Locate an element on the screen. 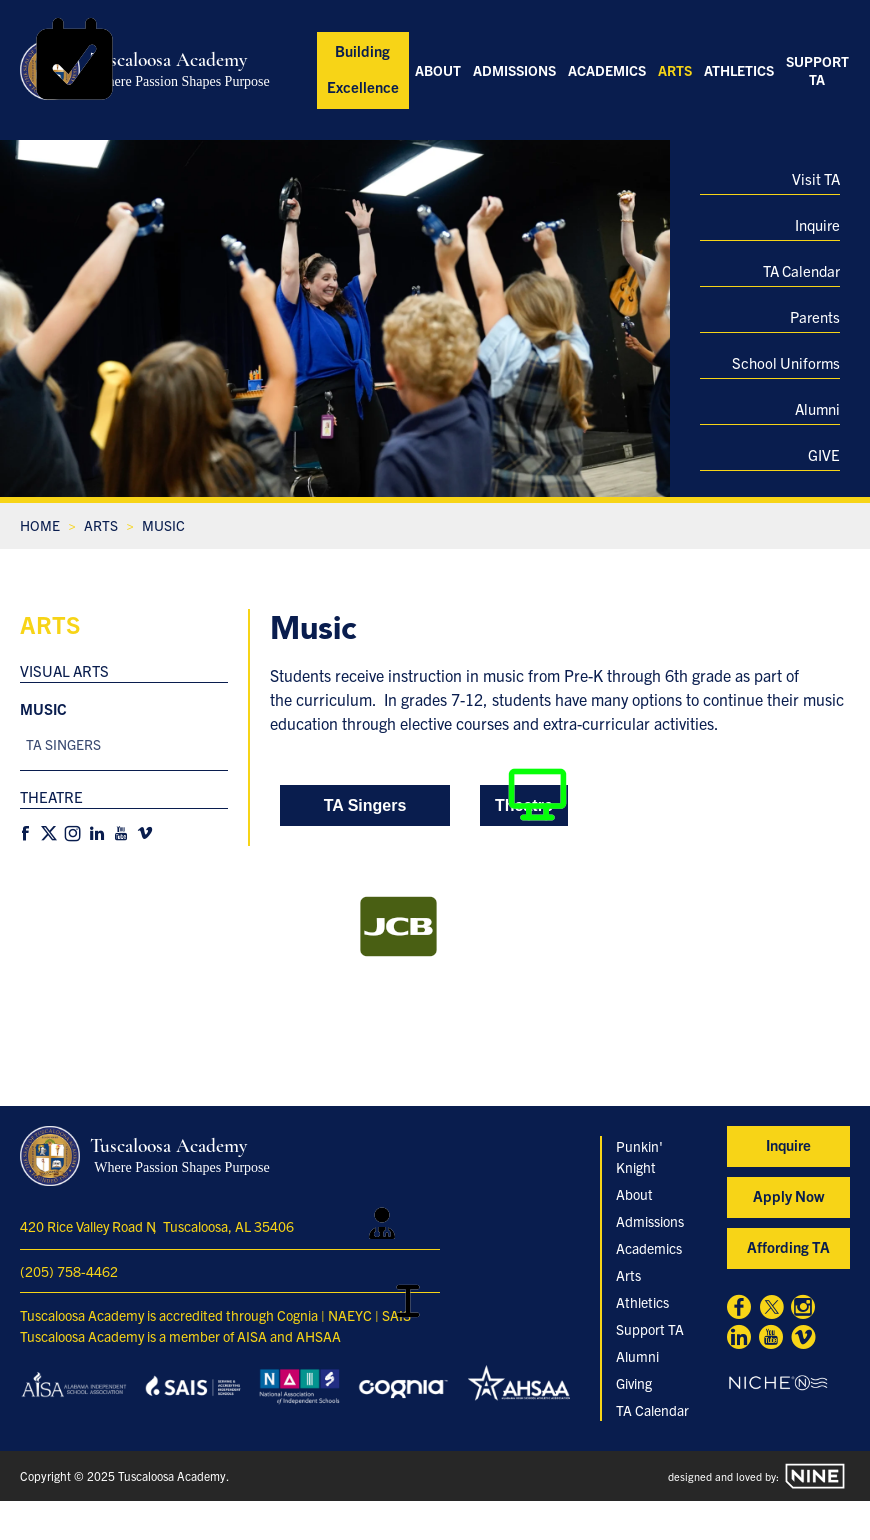 The image size is (870, 1540). pay with JCB credit card is located at coordinates (398, 926).